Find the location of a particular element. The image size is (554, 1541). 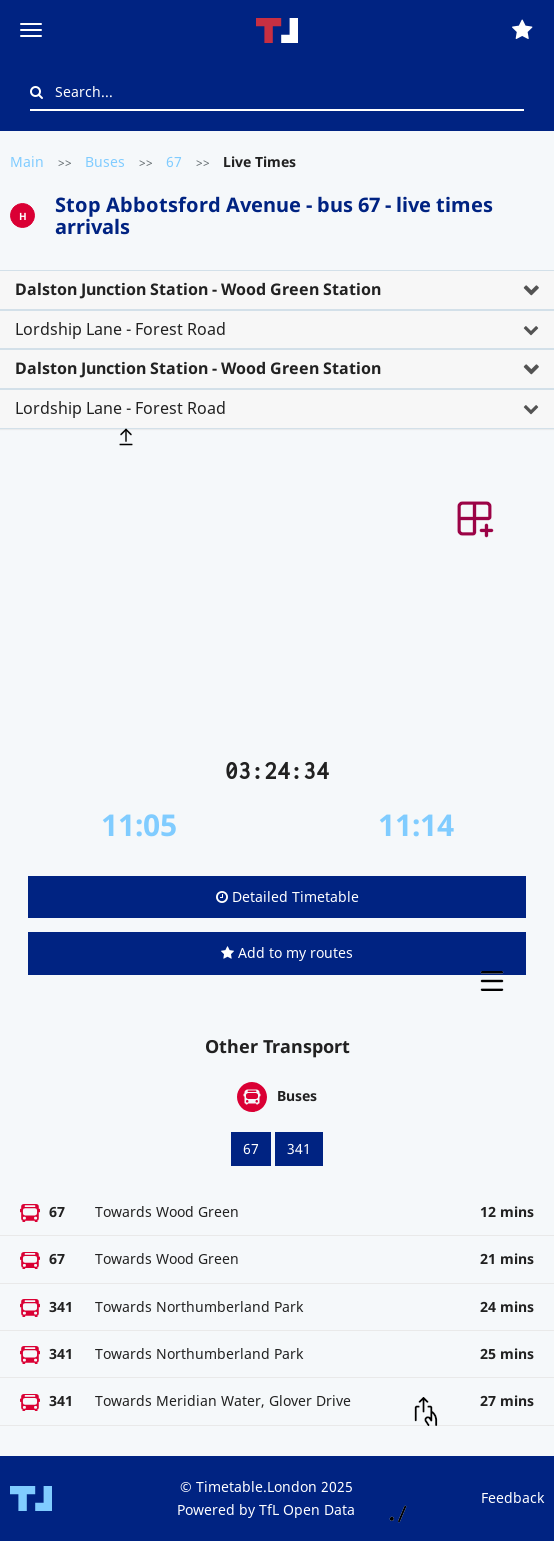

open navigation menu is located at coordinates (492, 981).